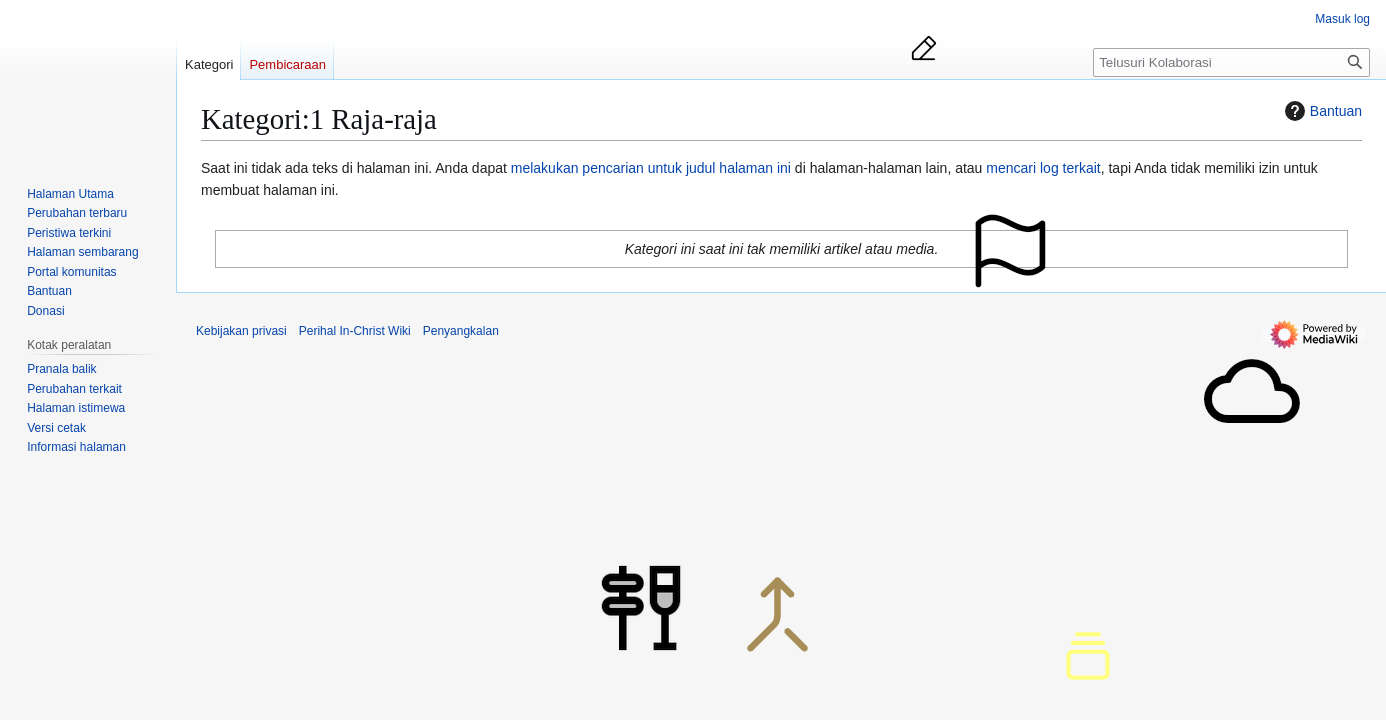 The width and height of the screenshot is (1386, 720). I want to click on merge branches or items together, so click(777, 614).